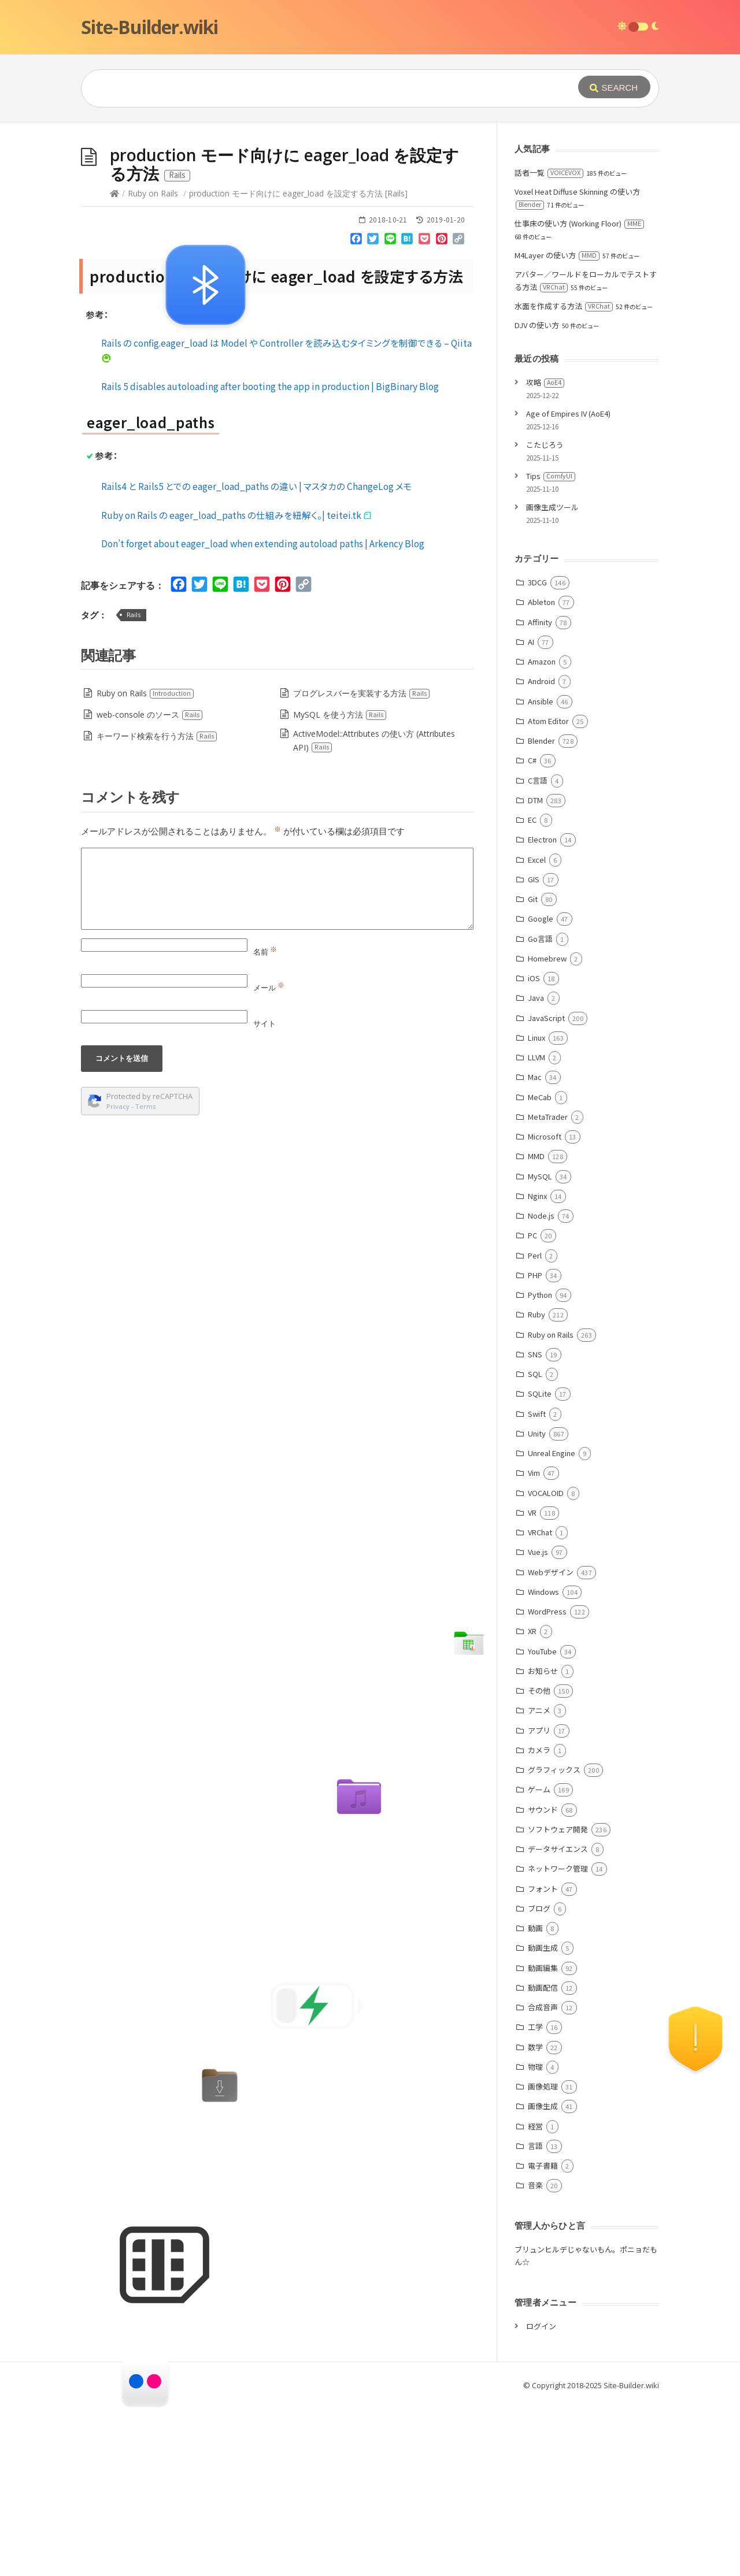  What do you see at coordinates (220, 2085) in the screenshot?
I see `access your downloads folder` at bounding box center [220, 2085].